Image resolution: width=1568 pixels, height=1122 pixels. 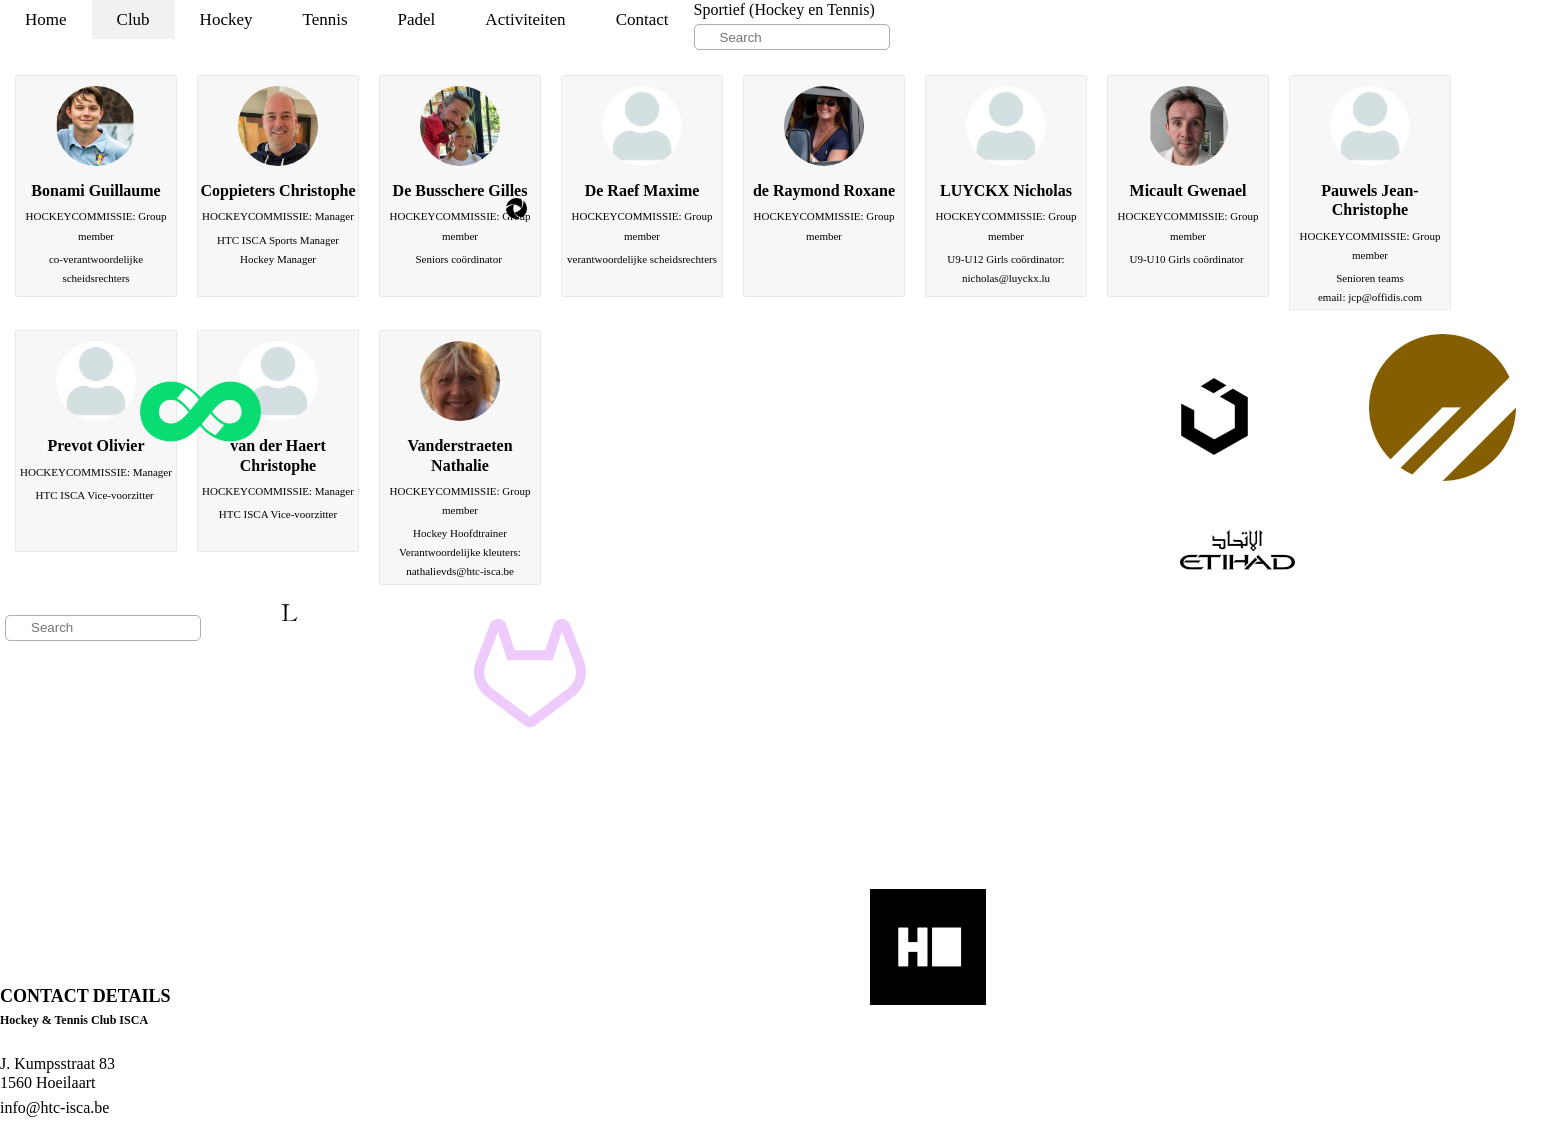 What do you see at coordinates (516, 208) in the screenshot?
I see `appium logo - open source mobile automation testing framework` at bounding box center [516, 208].